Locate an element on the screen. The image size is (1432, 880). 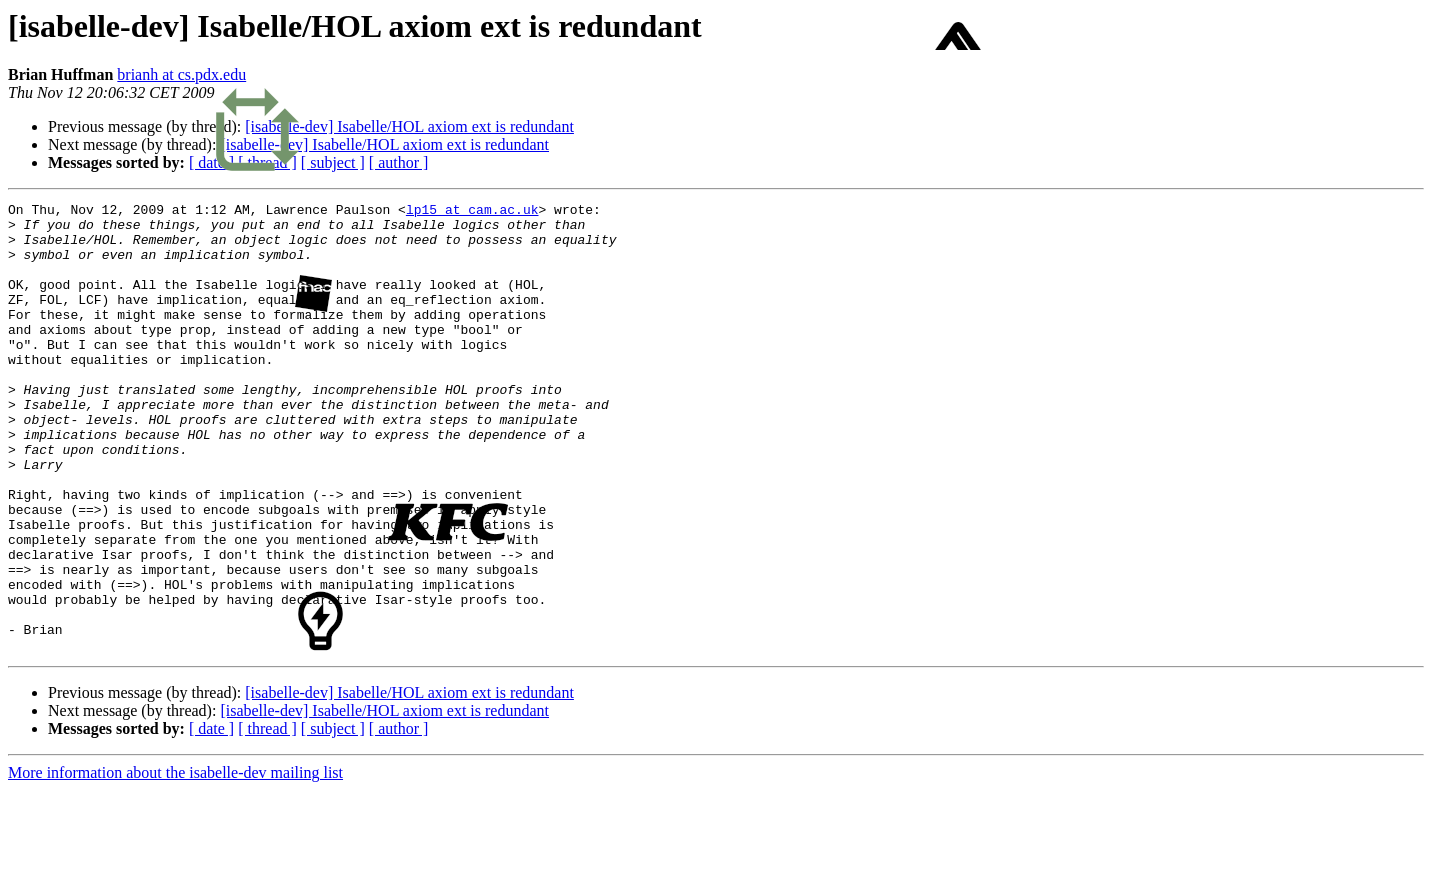
launch THE FINALS game is located at coordinates (958, 36).